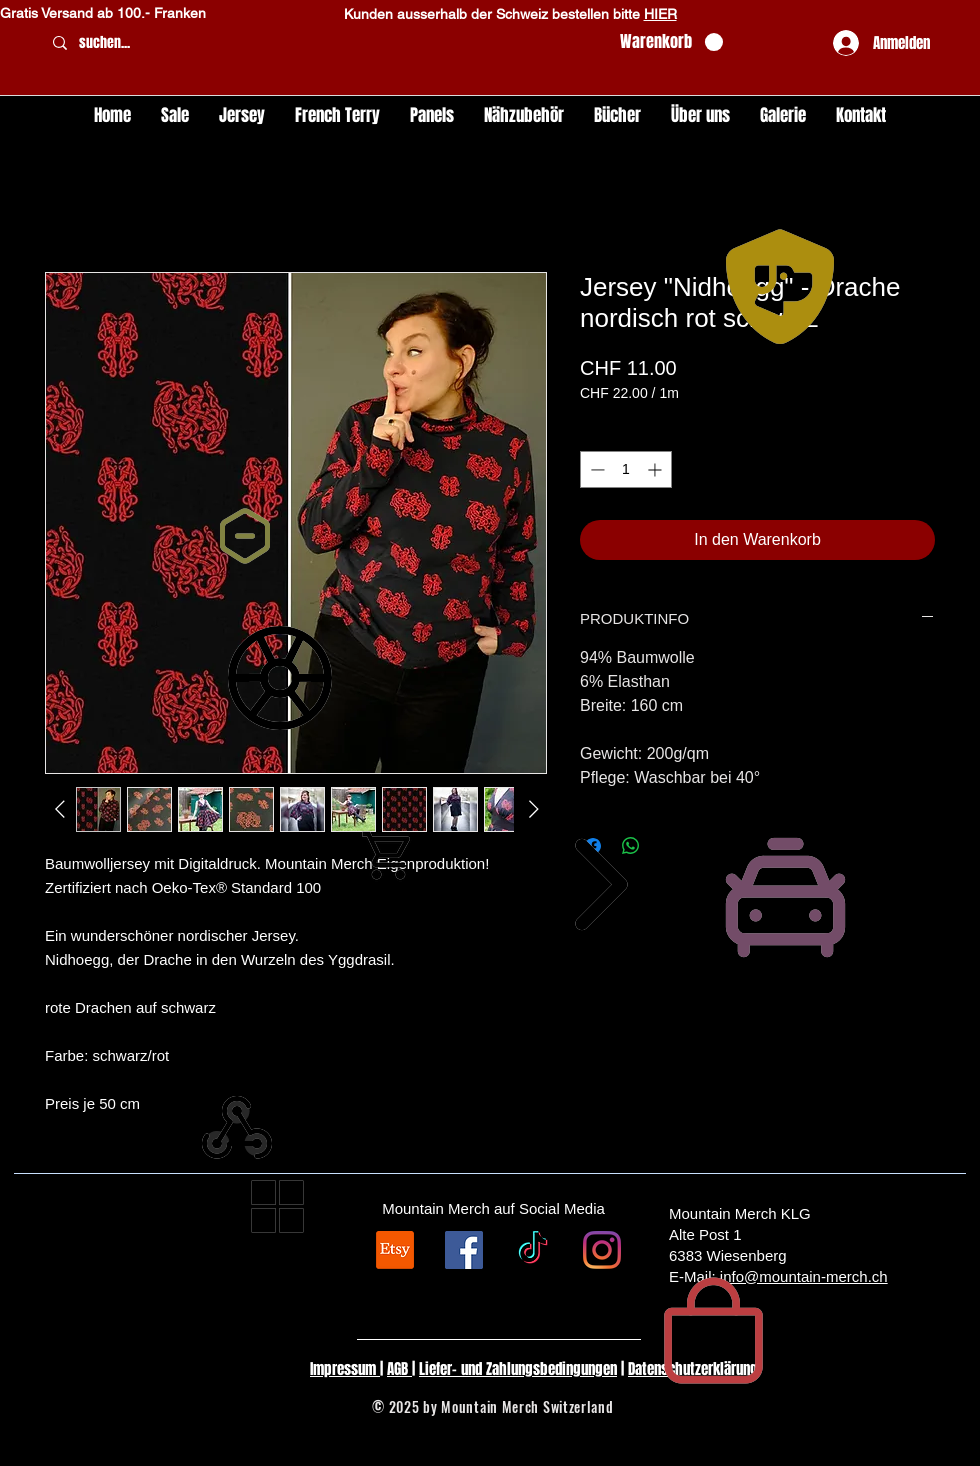 The width and height of the screenshot is (980, 1466). Describe the element at coordinates (280, 678) in the screenshot. I see `indicates nuclear or radioactive content` at that location.